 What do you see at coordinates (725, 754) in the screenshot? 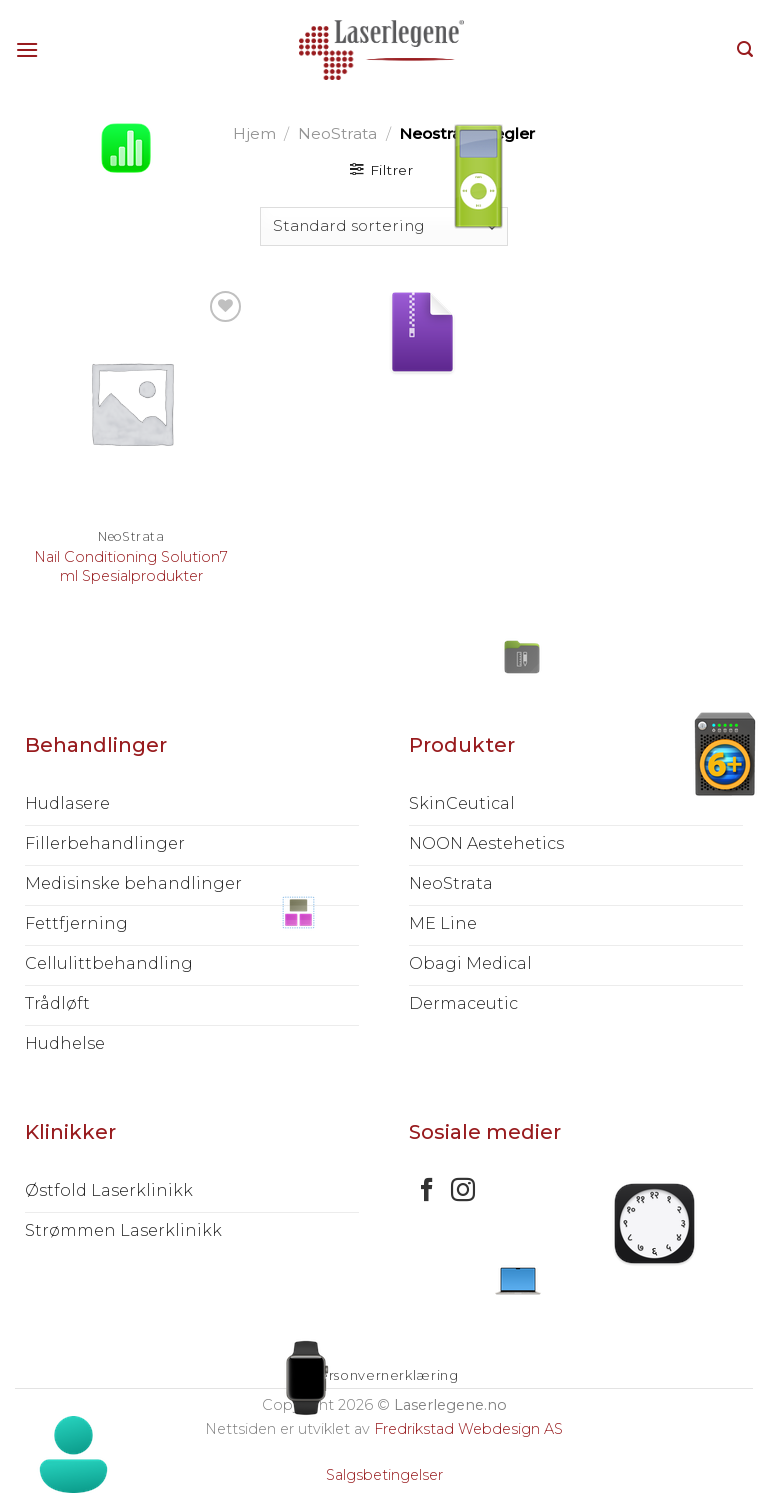
I see `RAID 6+ storage configuration or disk array` at bounding box center [725, 754].